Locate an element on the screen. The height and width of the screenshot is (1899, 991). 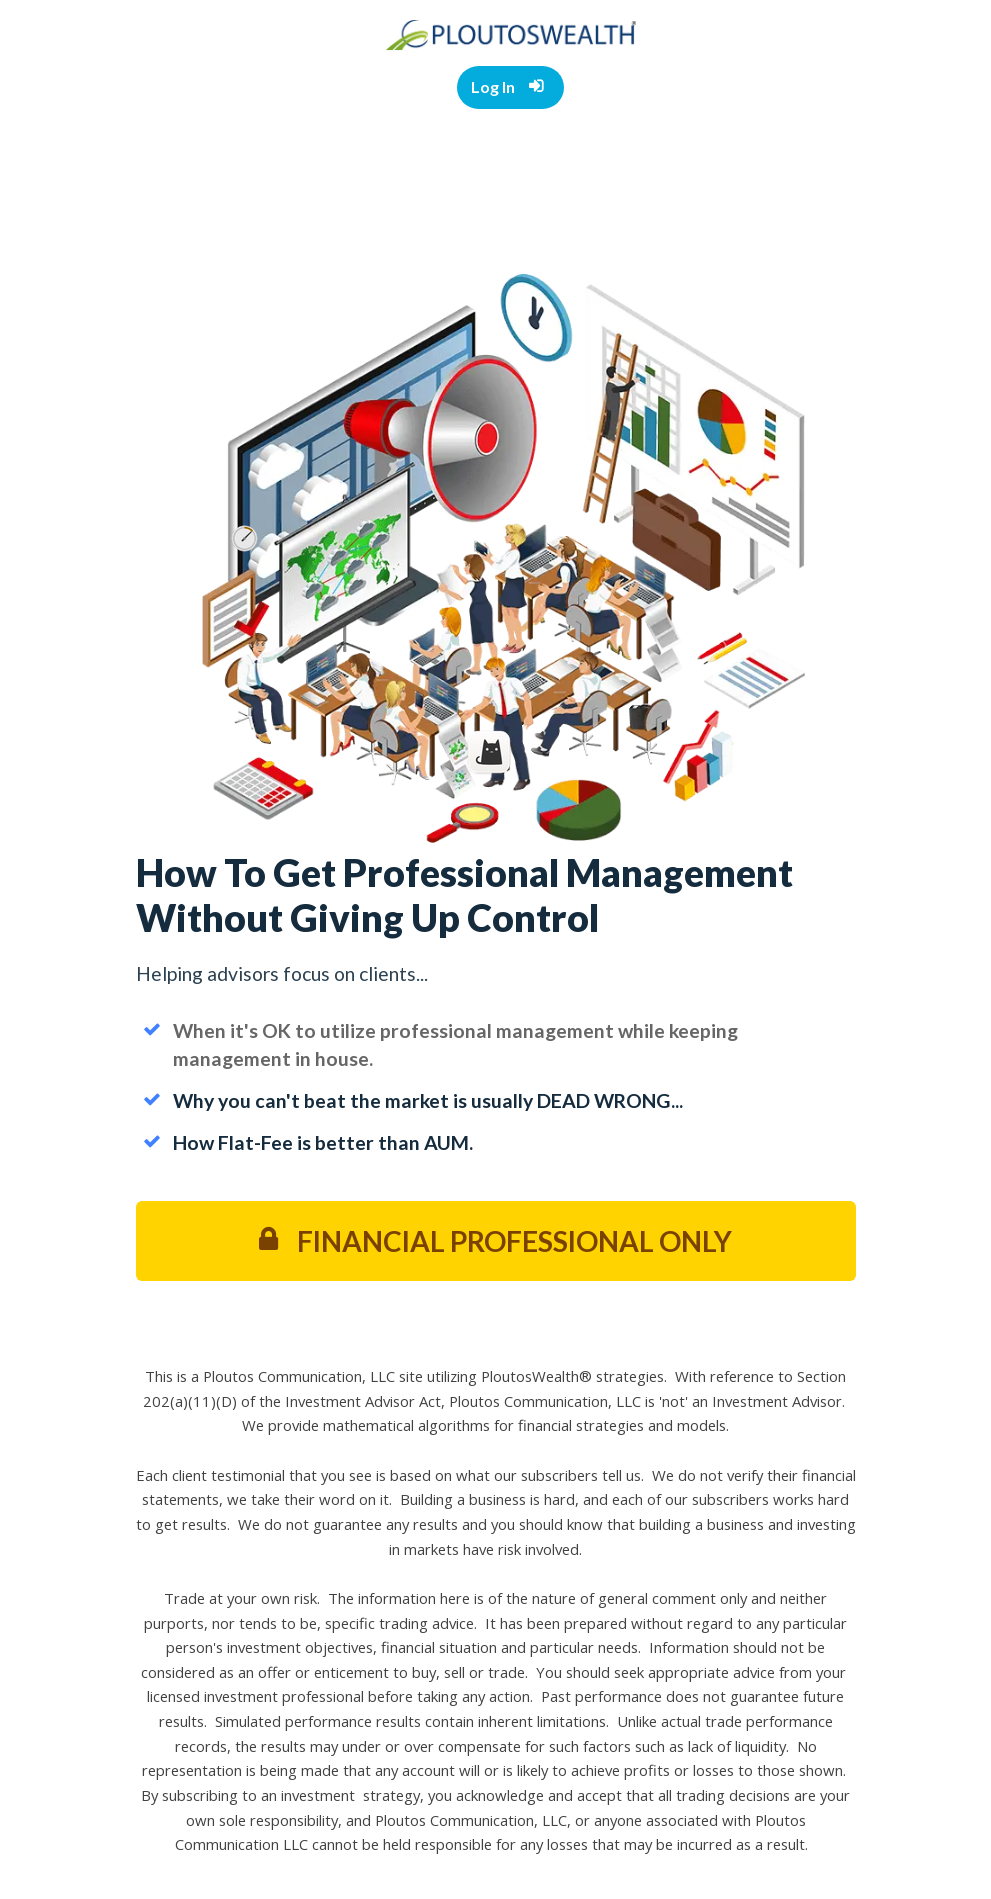
open the Clash proxy app is located at coordinates (489, 752).